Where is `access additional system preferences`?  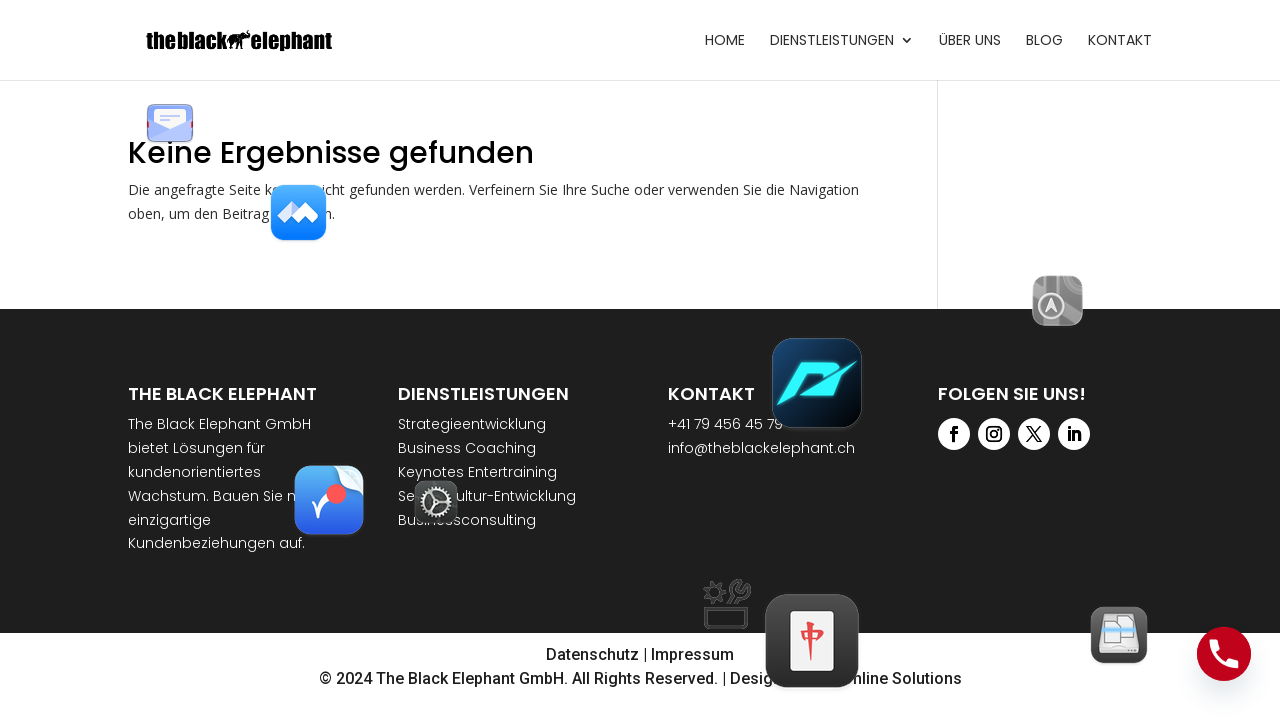 access additional system preferences is located at coordinates (726, 604).